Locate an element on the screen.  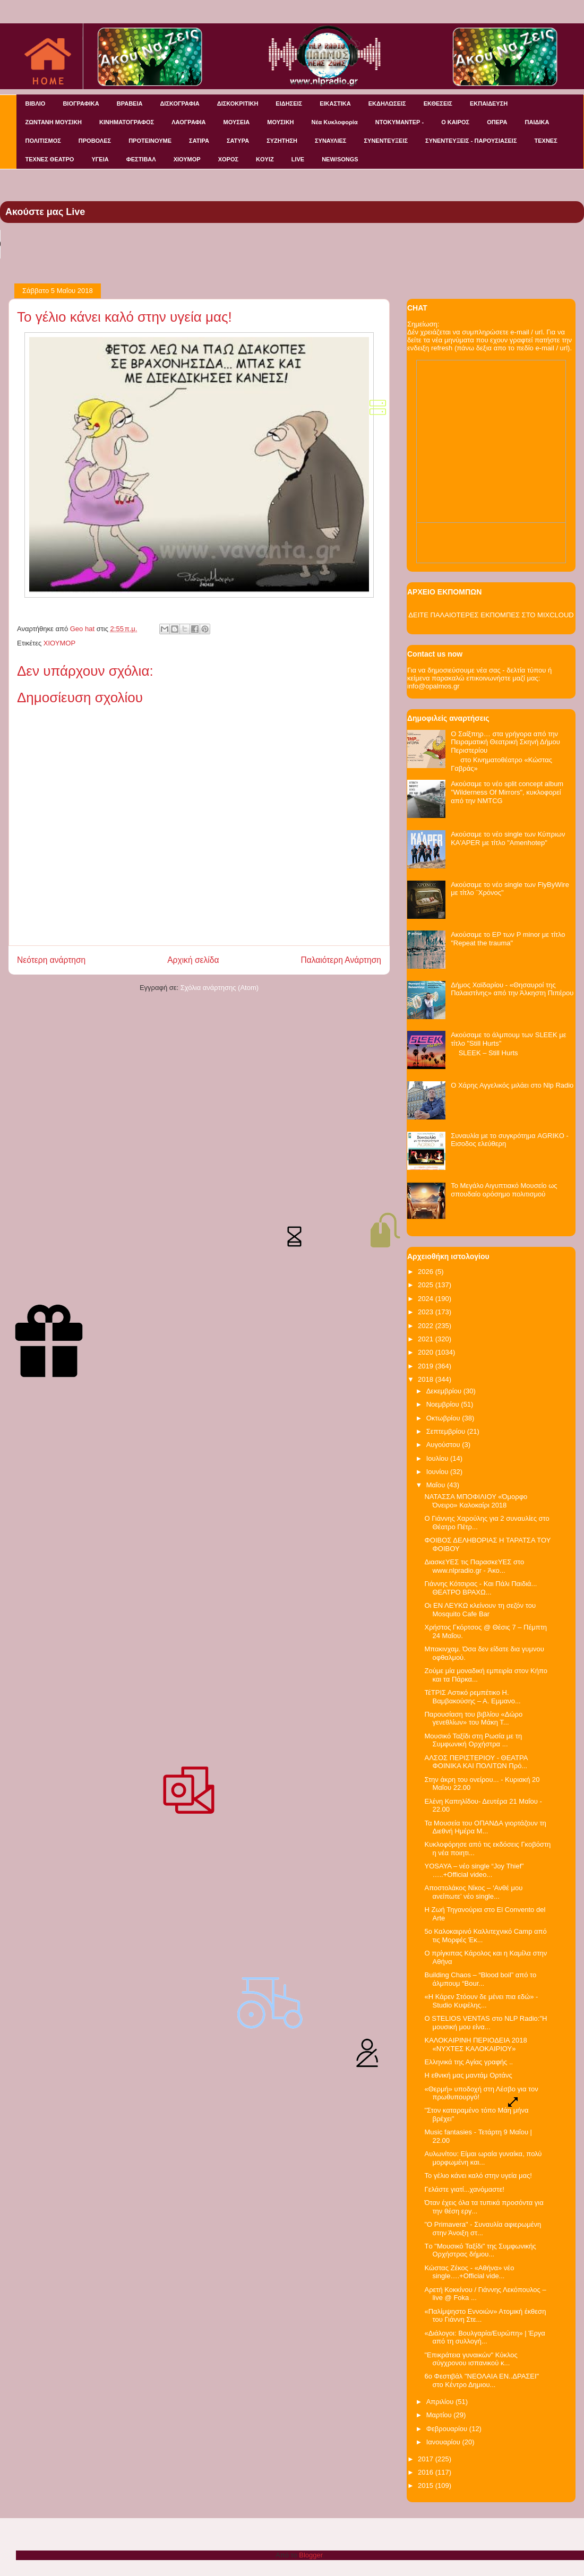
access farming or agricultural features is located at coordinates (269, 2002).